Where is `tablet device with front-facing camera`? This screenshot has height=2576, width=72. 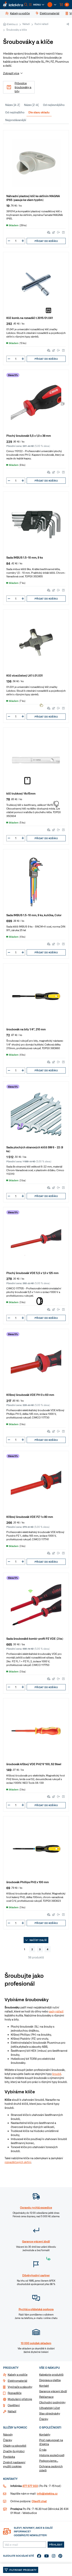
tablet device with front-facing camera is located at coordinates (27, 781).